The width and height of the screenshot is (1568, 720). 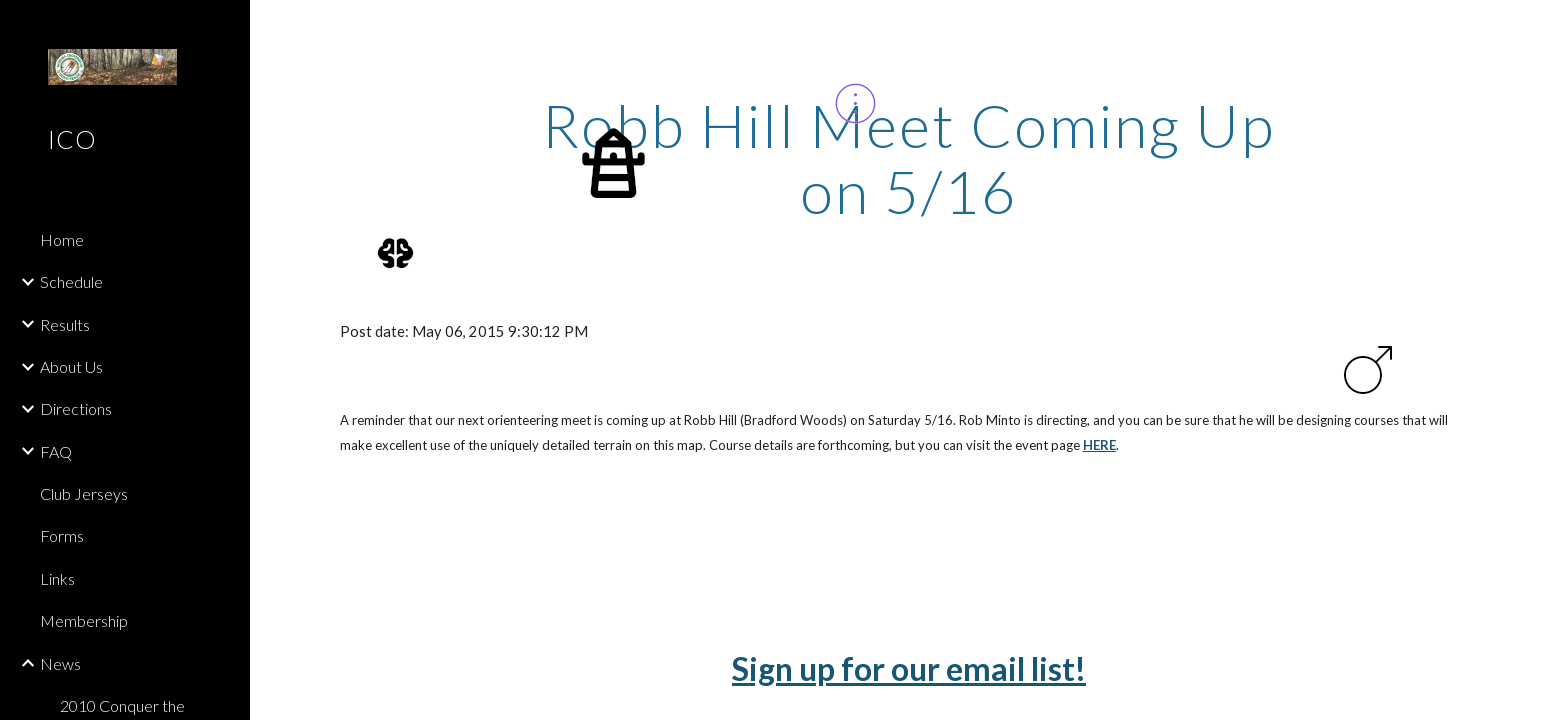 I want to click on indicates male gender selection, so click(x=1369, y=369).